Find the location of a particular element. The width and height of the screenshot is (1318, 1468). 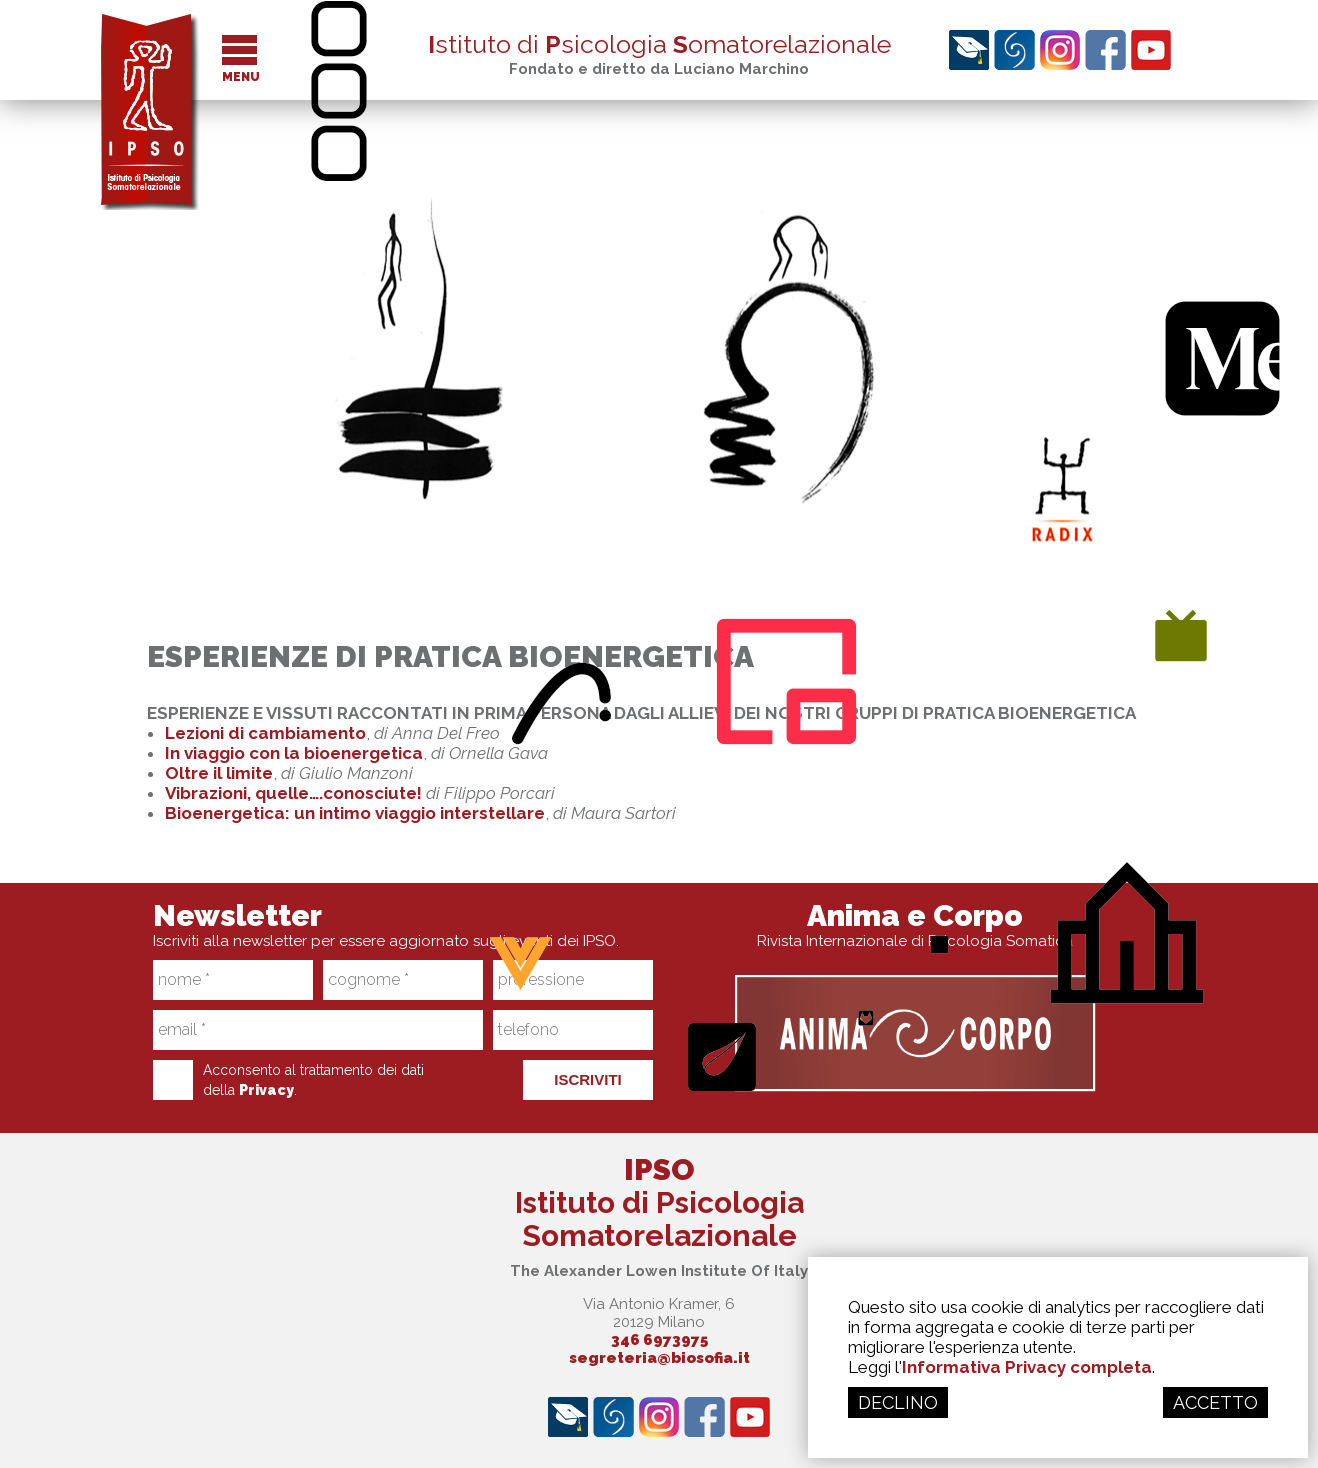

access education or school-related features is located at coordinates (1127, 941).